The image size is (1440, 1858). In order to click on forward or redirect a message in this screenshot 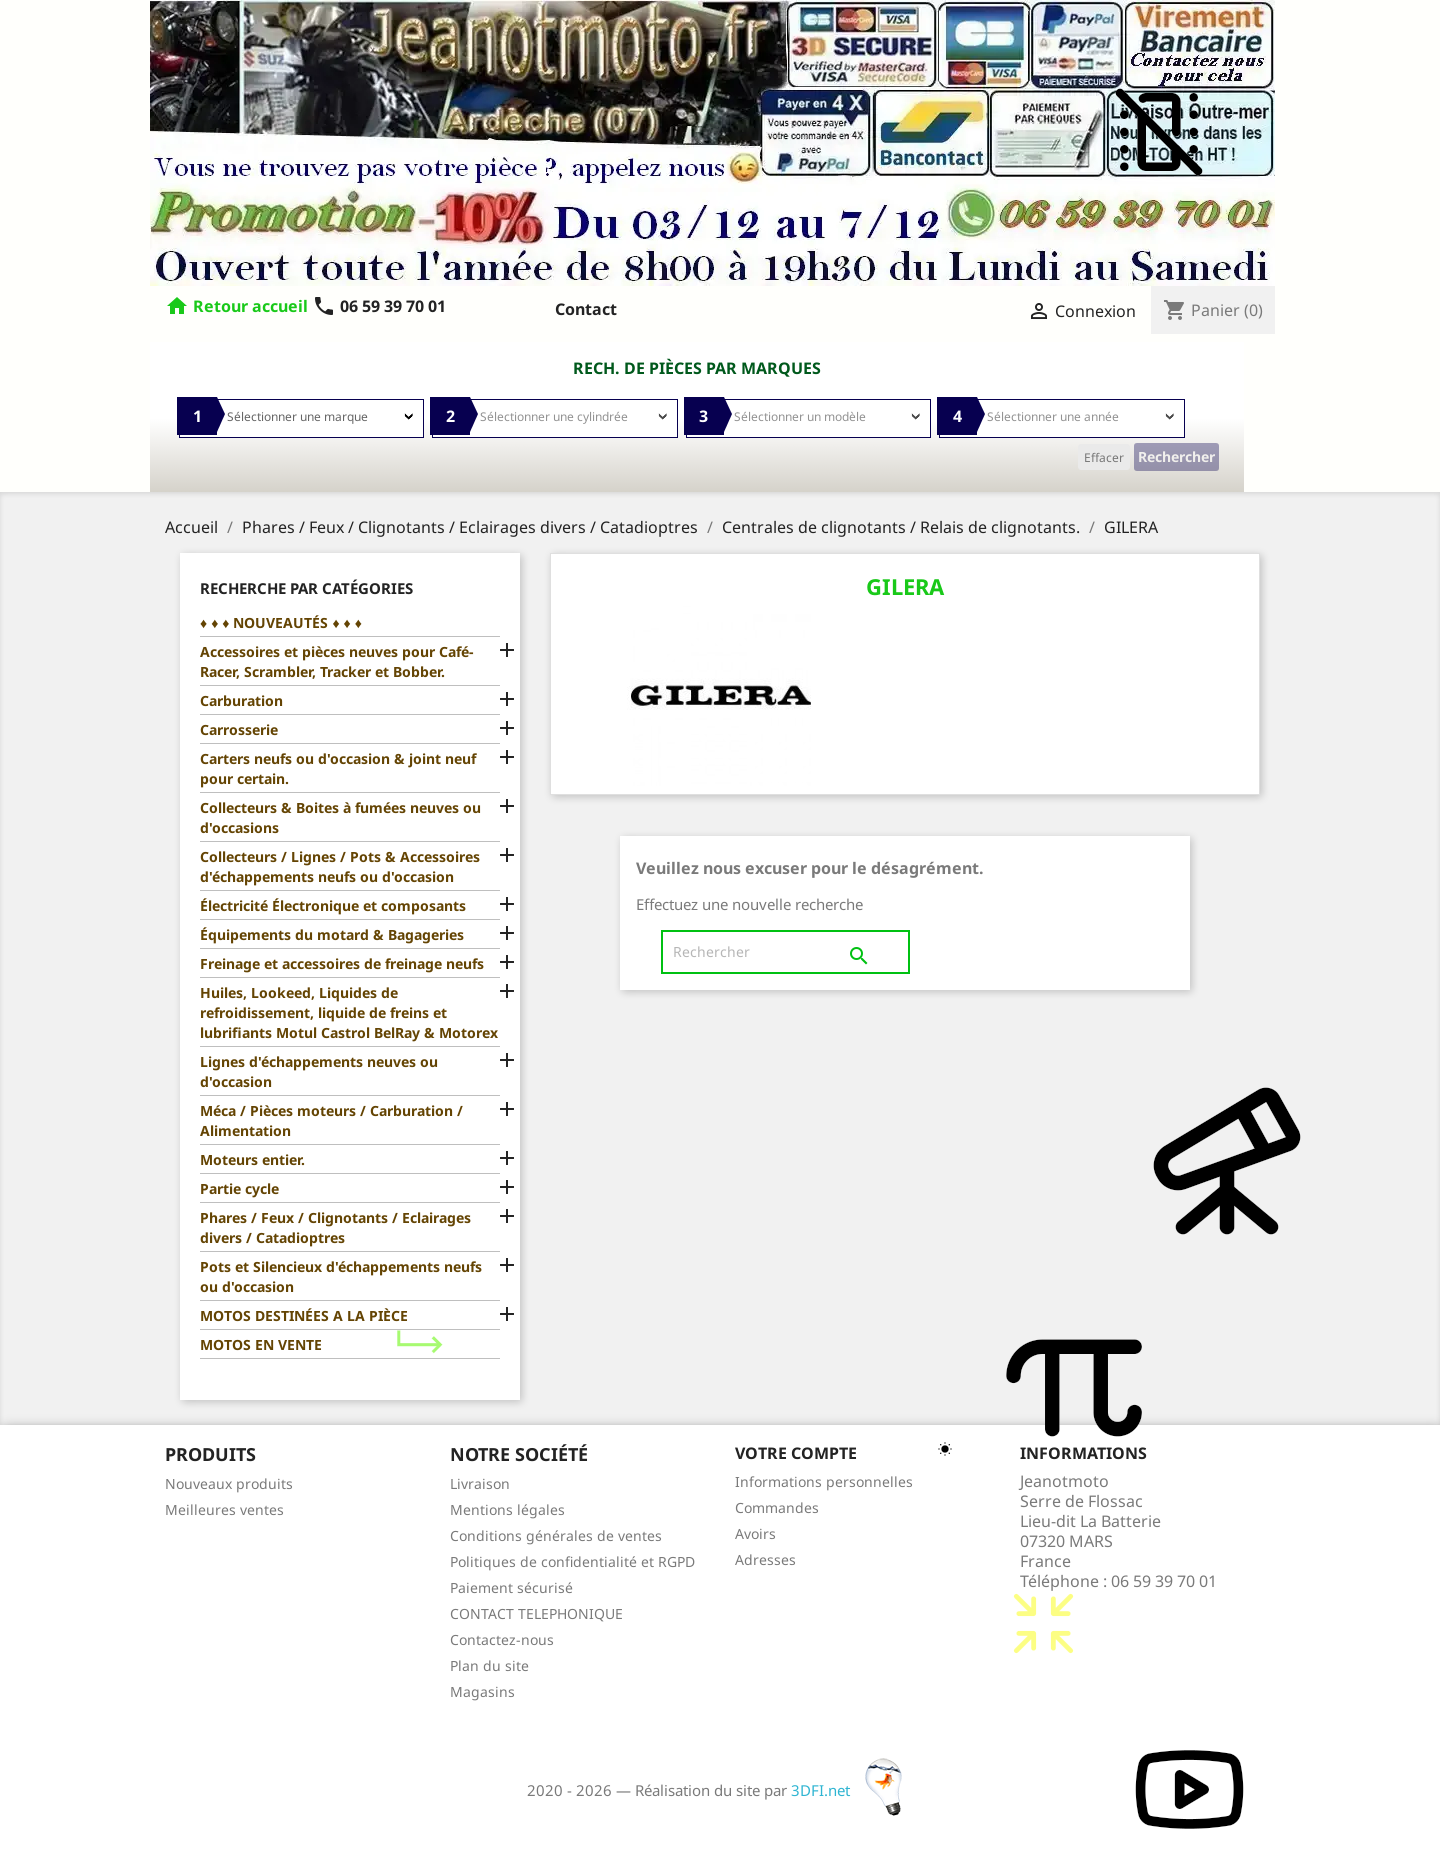, I will do `click(419, 1341)`.